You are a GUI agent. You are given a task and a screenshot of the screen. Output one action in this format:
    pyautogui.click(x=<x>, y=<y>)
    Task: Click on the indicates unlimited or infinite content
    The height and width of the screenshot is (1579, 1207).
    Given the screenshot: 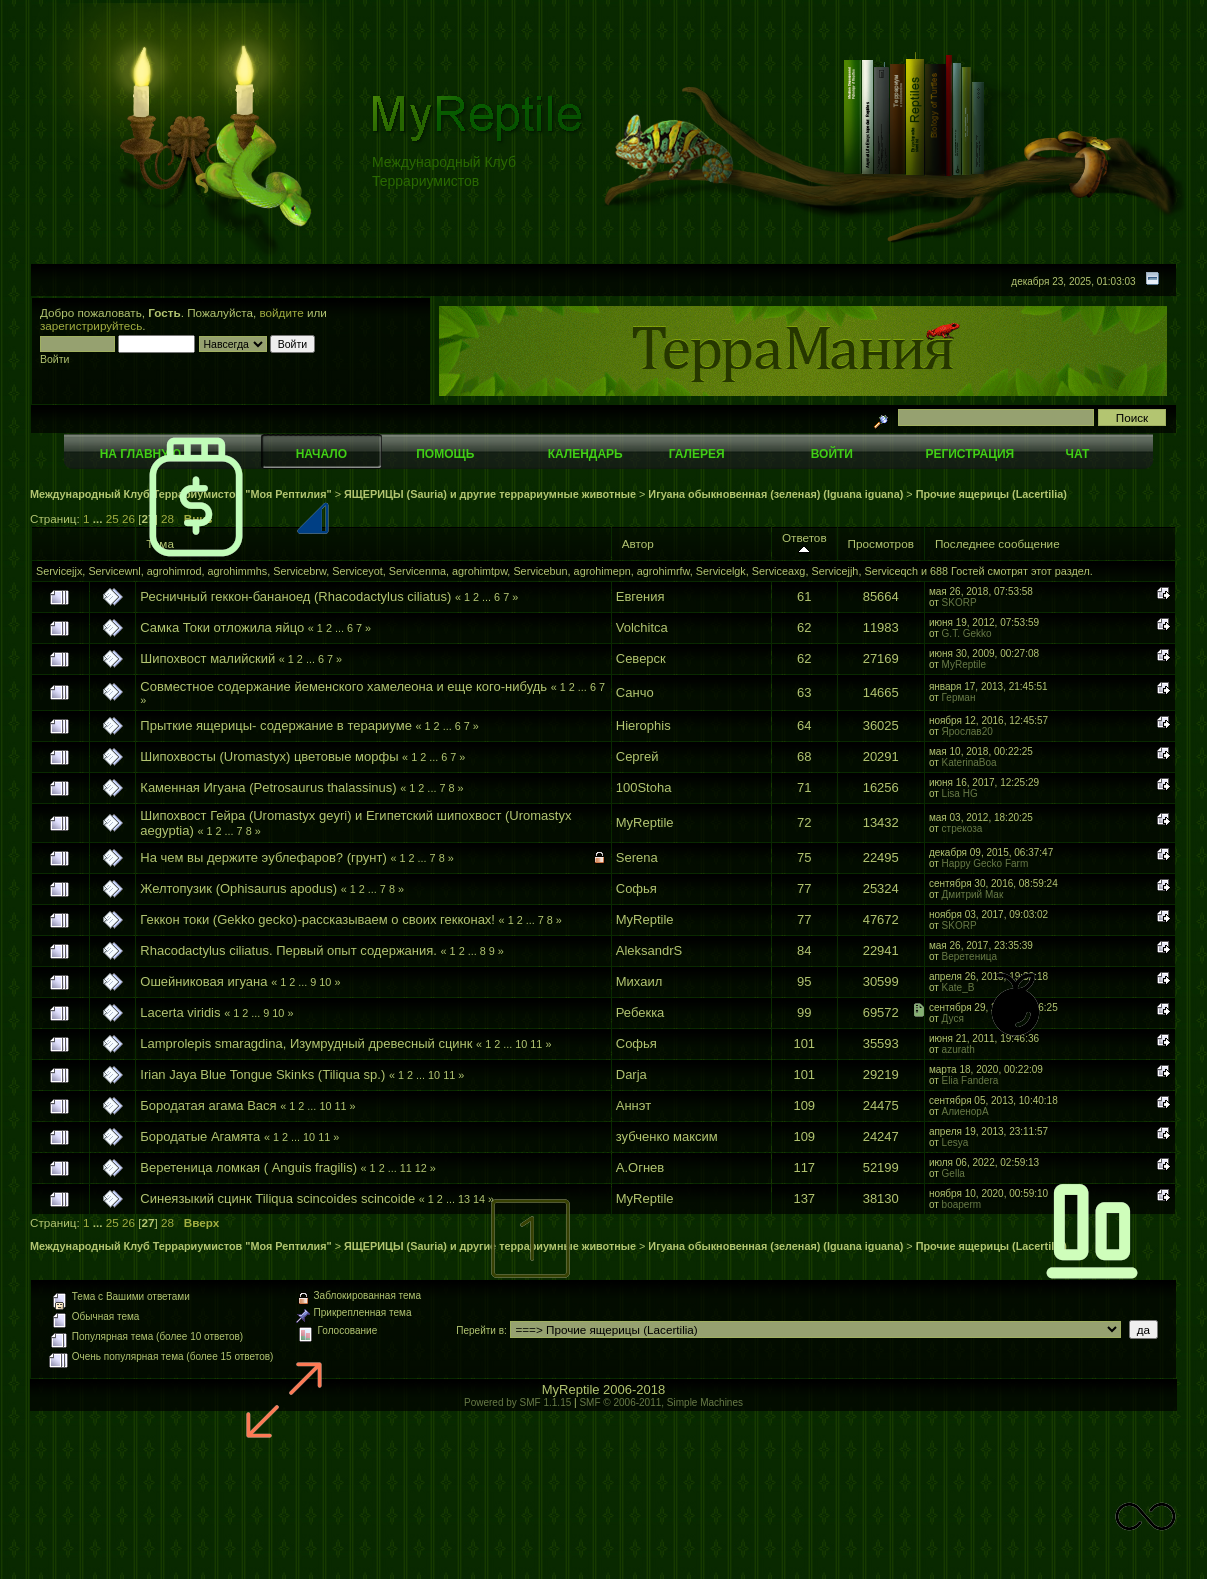 What is the action you would take?
    pyautogui.click(x=1145, y=1516)
    